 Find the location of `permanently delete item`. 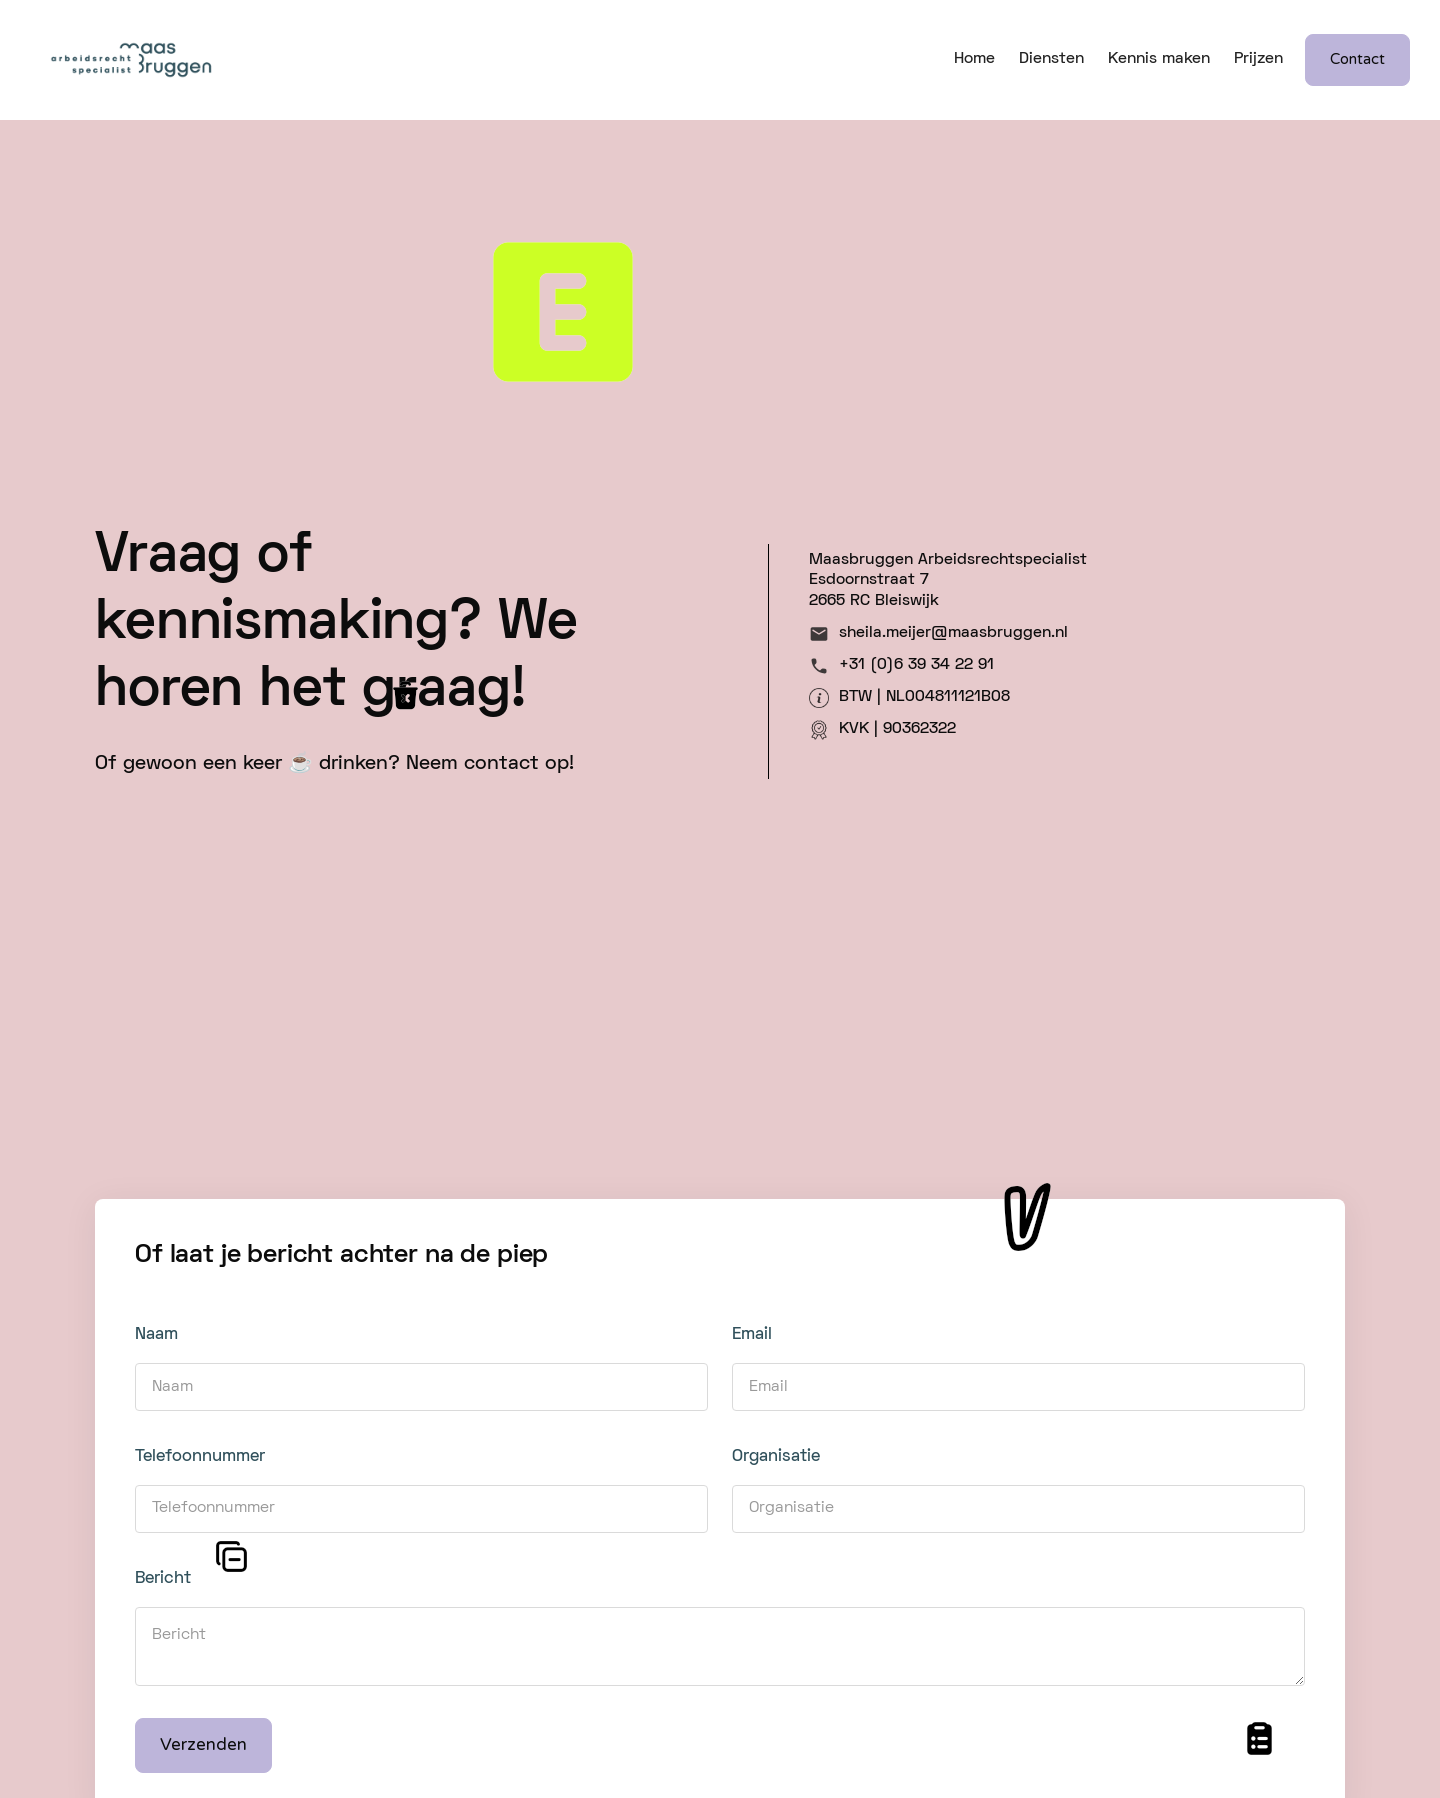

permanently delete item is located at coordinates (405, 695).